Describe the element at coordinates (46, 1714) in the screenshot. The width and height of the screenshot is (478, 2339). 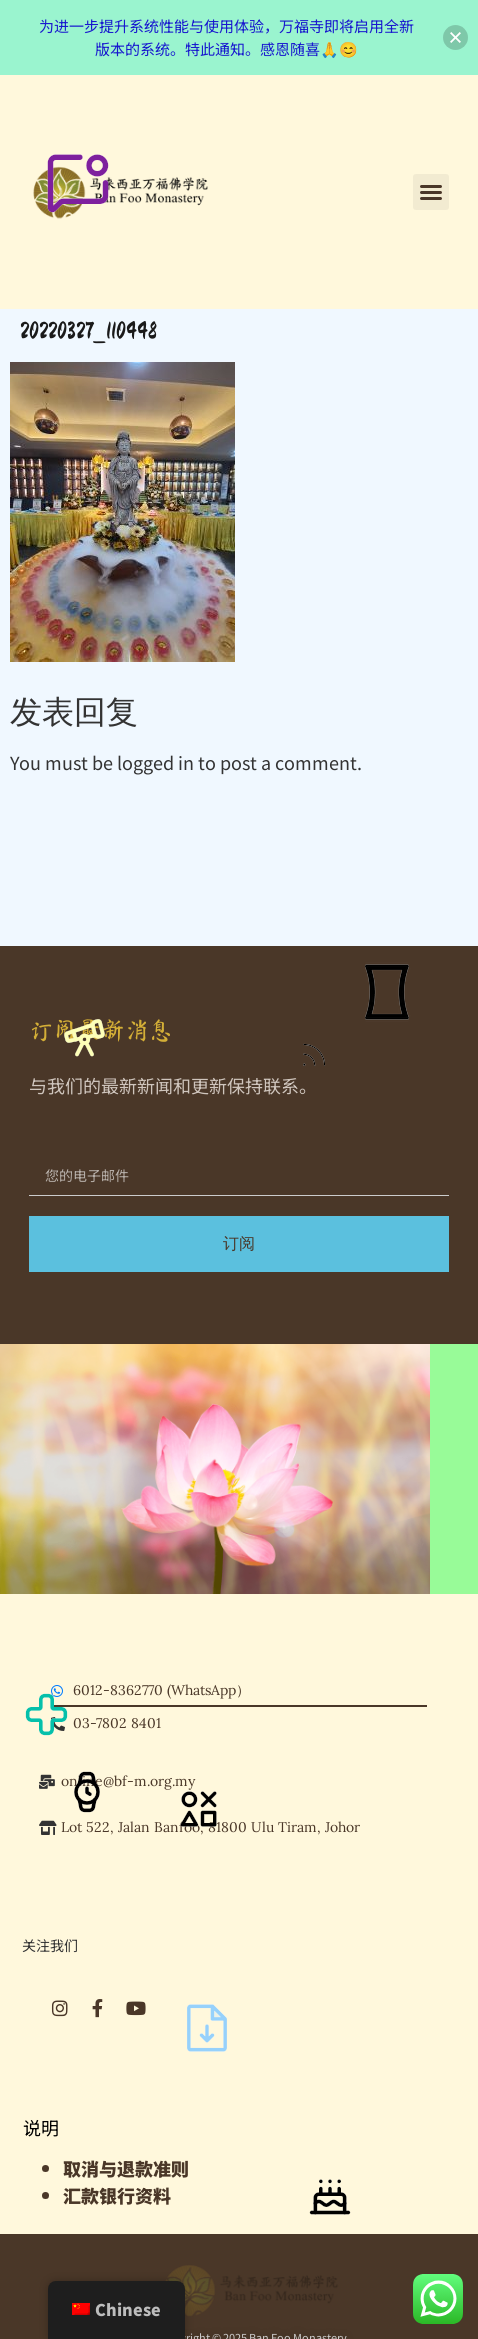
I see `access health or medical features` at that location.